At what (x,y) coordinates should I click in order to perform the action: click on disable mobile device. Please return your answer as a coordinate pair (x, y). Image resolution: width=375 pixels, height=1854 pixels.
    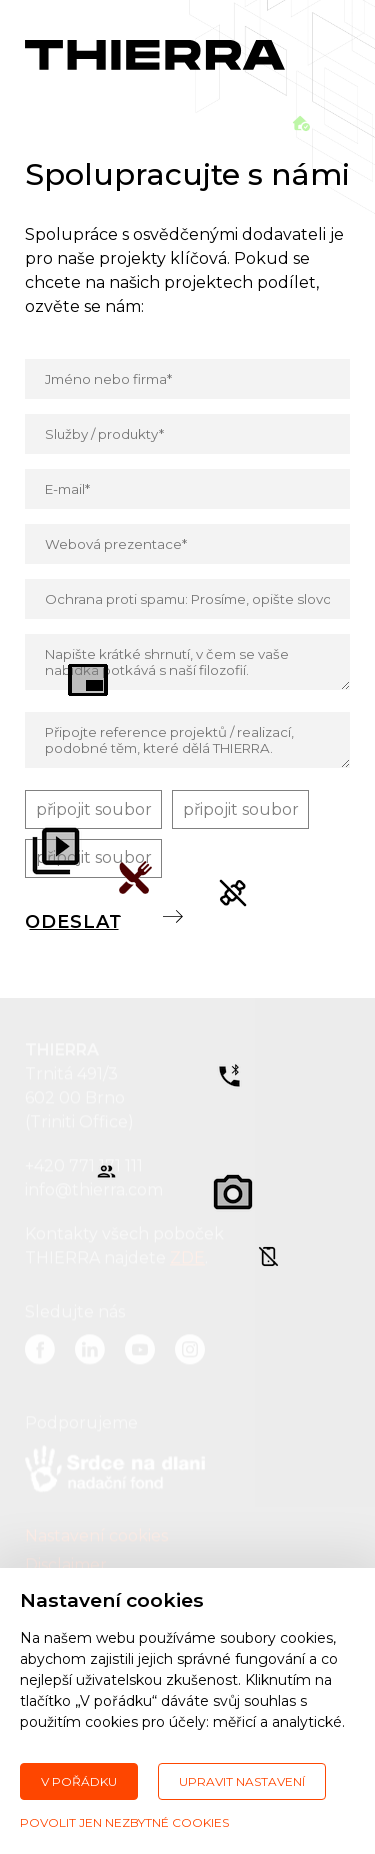
    Looking at the image, I should click on (268, 1256).